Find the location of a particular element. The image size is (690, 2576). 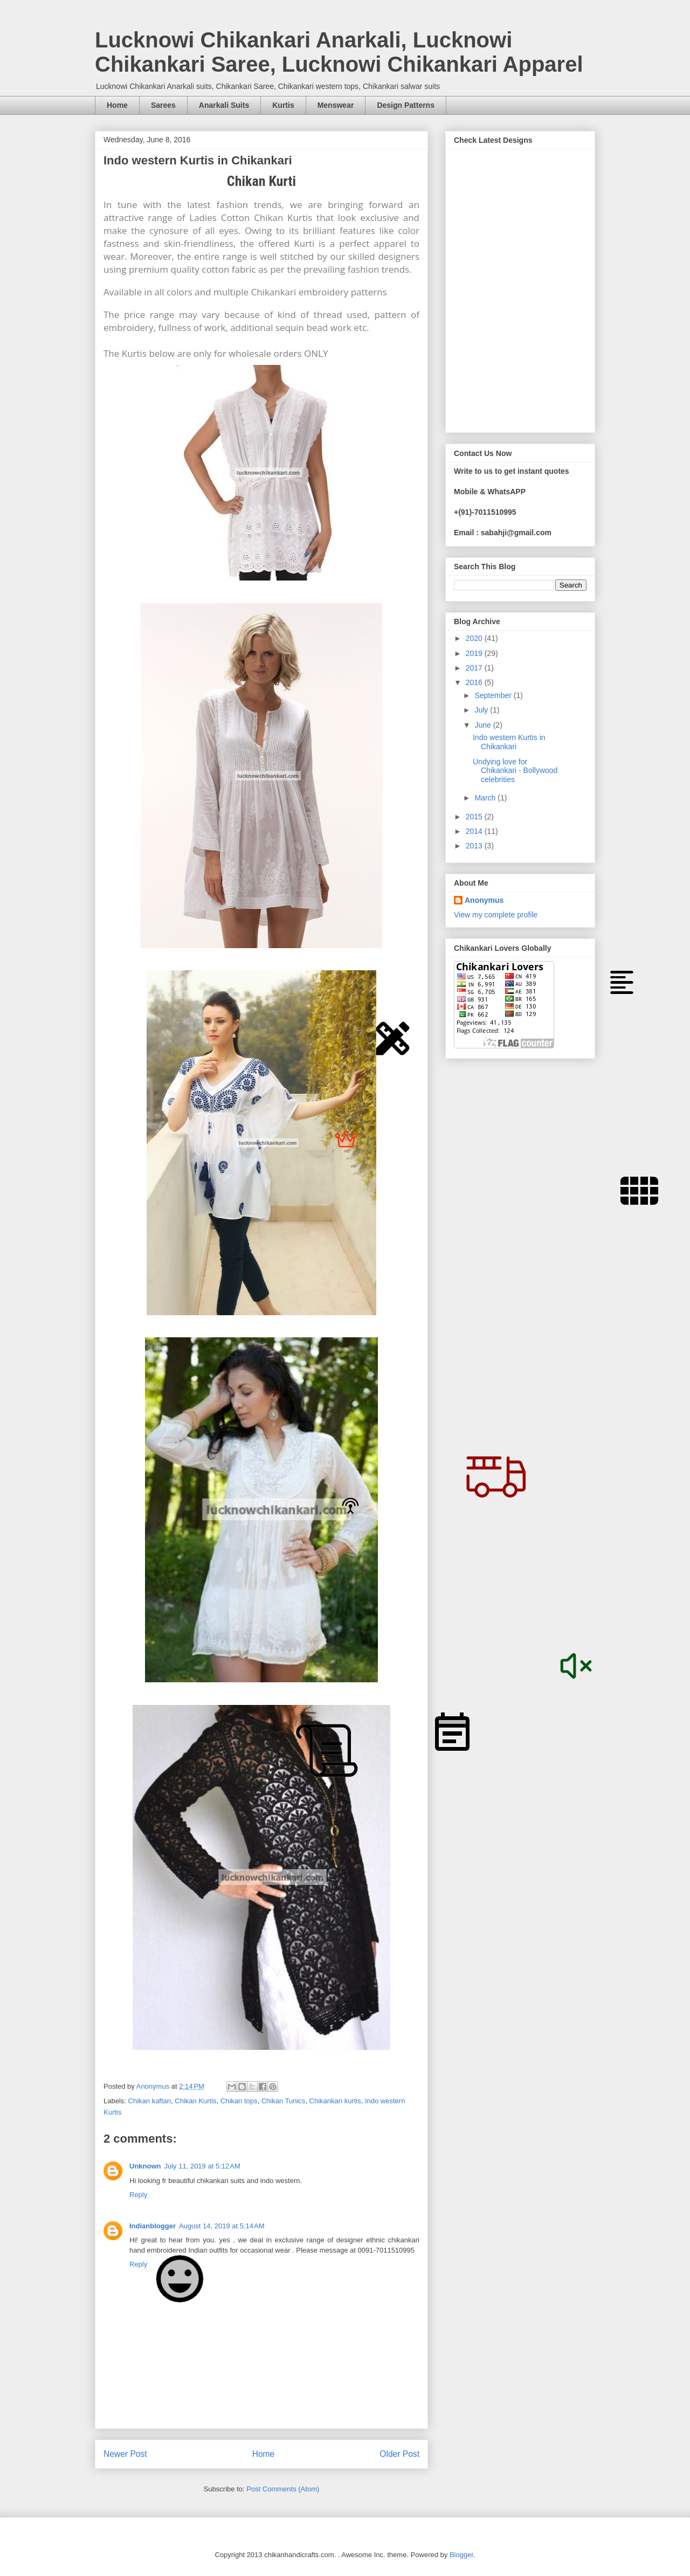

switch to comfortable grid view is located at coordinates (638, 1191).